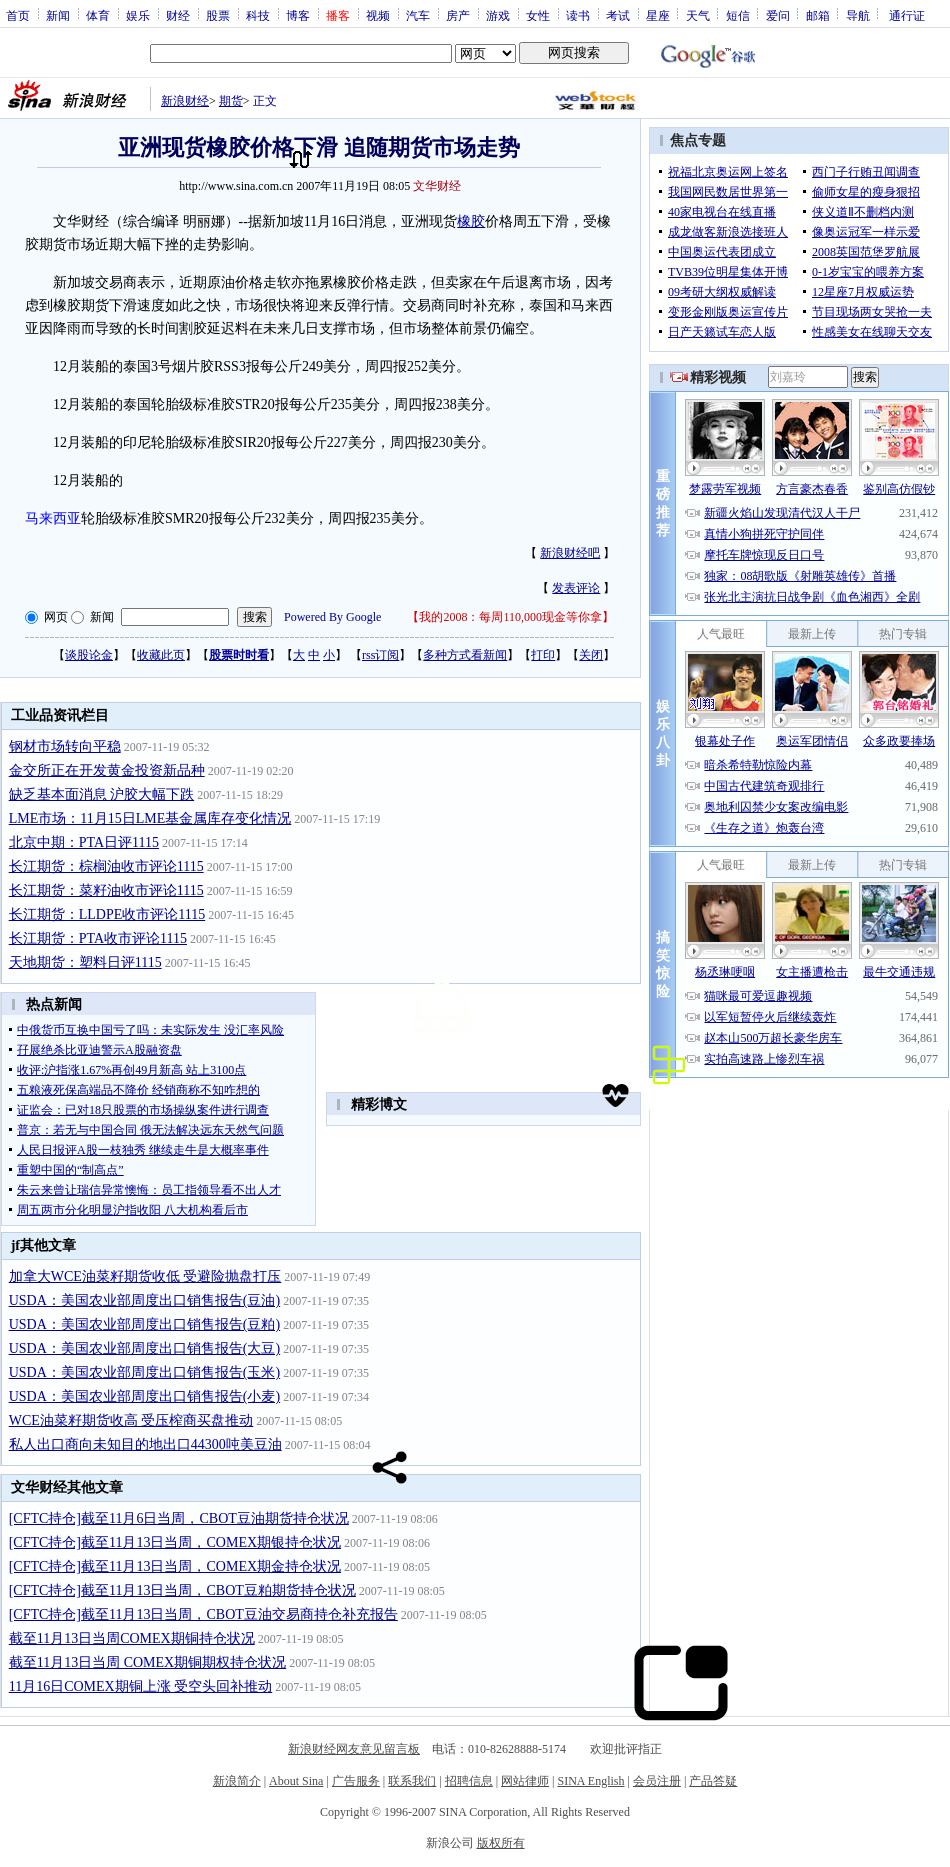  What do you see at coordinates (681, 1683) in the screenshot?
I see `enable picture-in-picture mode at the top of the screen` at bounding box center [681, 1683].